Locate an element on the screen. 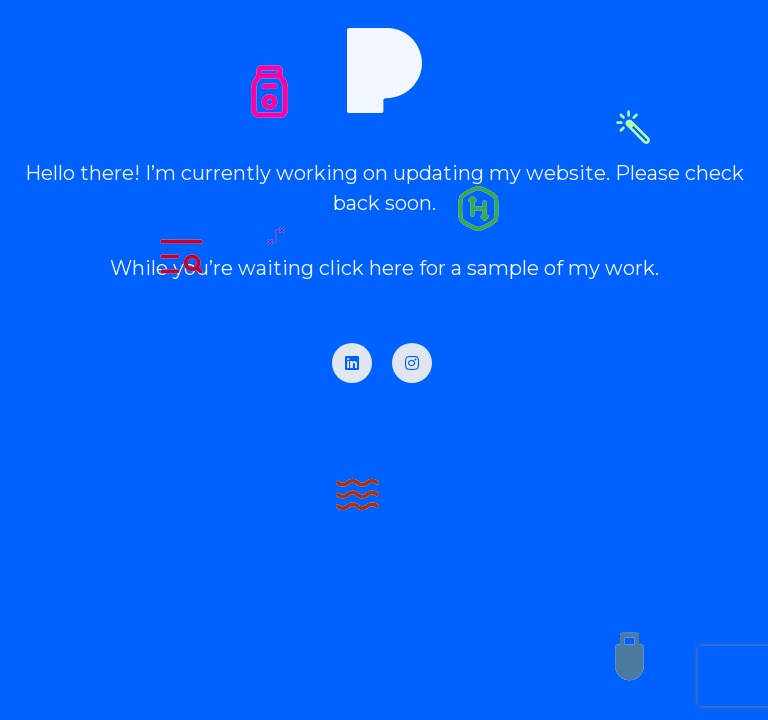  view dairy or milk products is located at coordinates (269, 91).